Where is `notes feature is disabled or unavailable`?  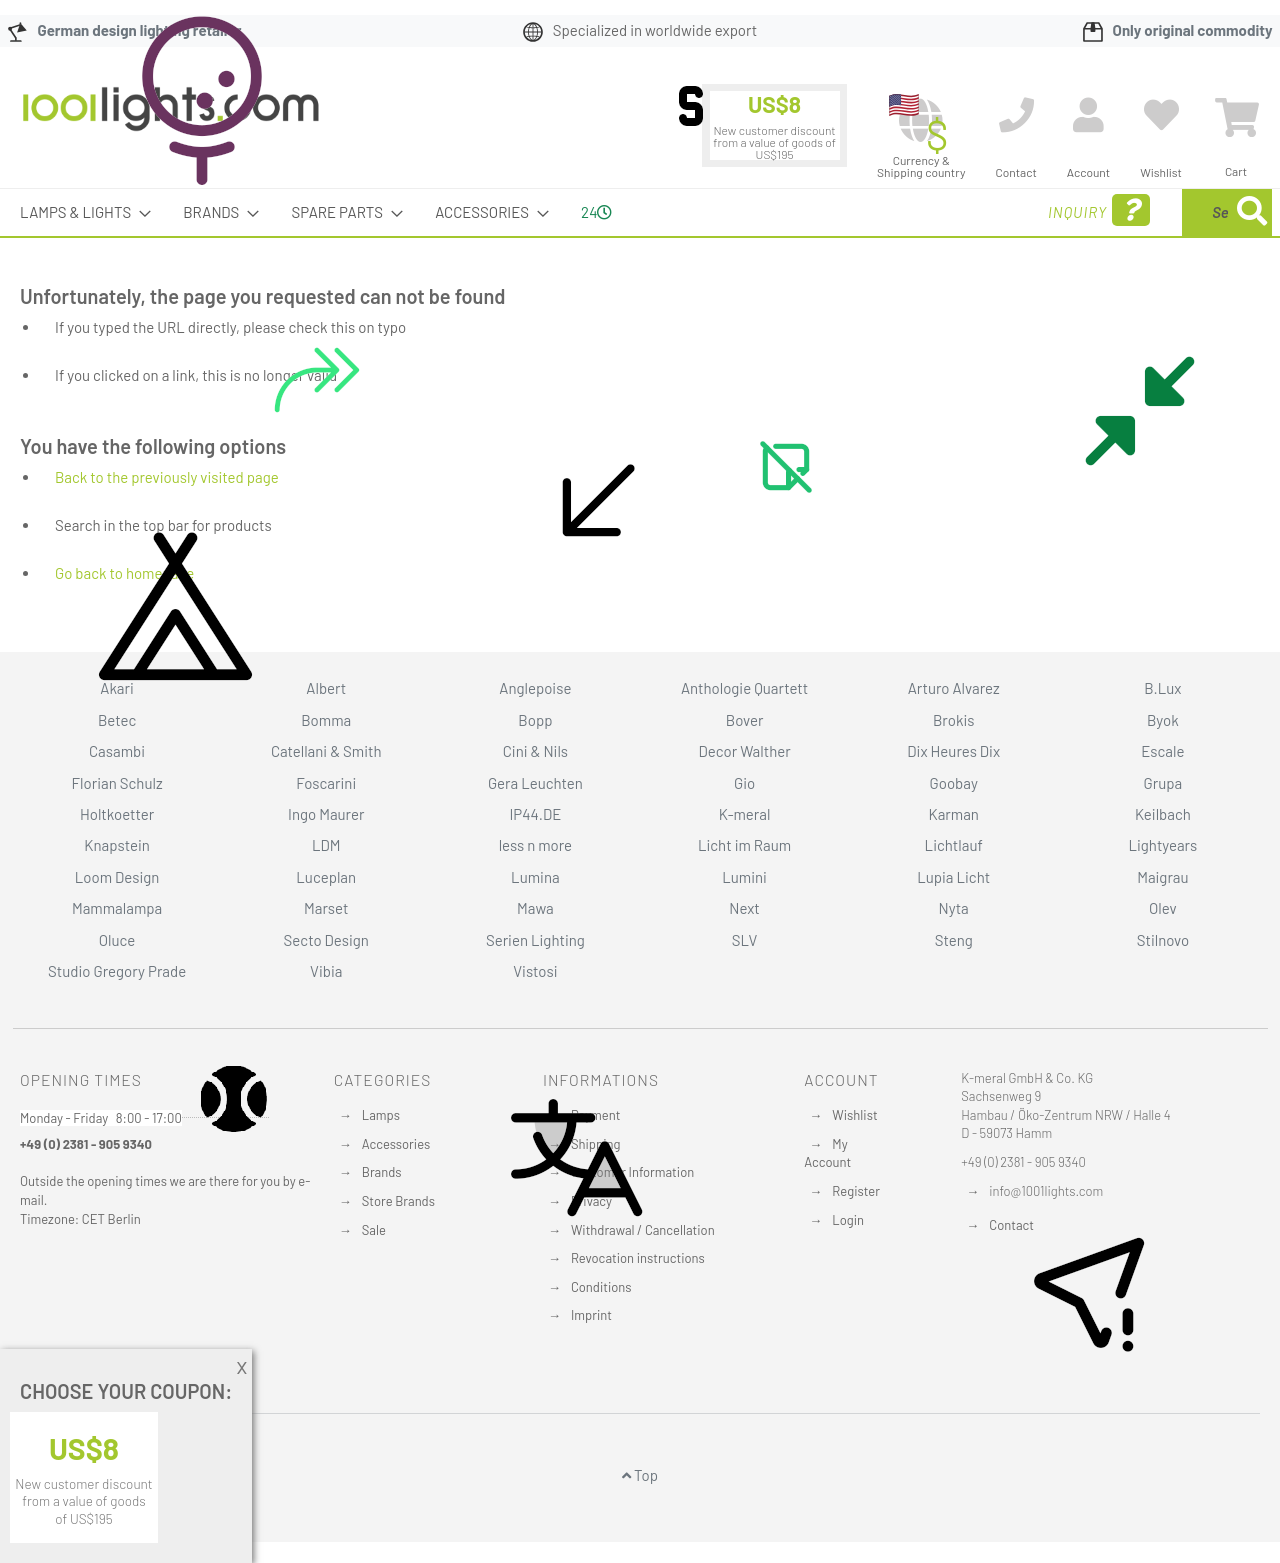 notes feature is disabled or unavailable is located at coordinates (786, 467).